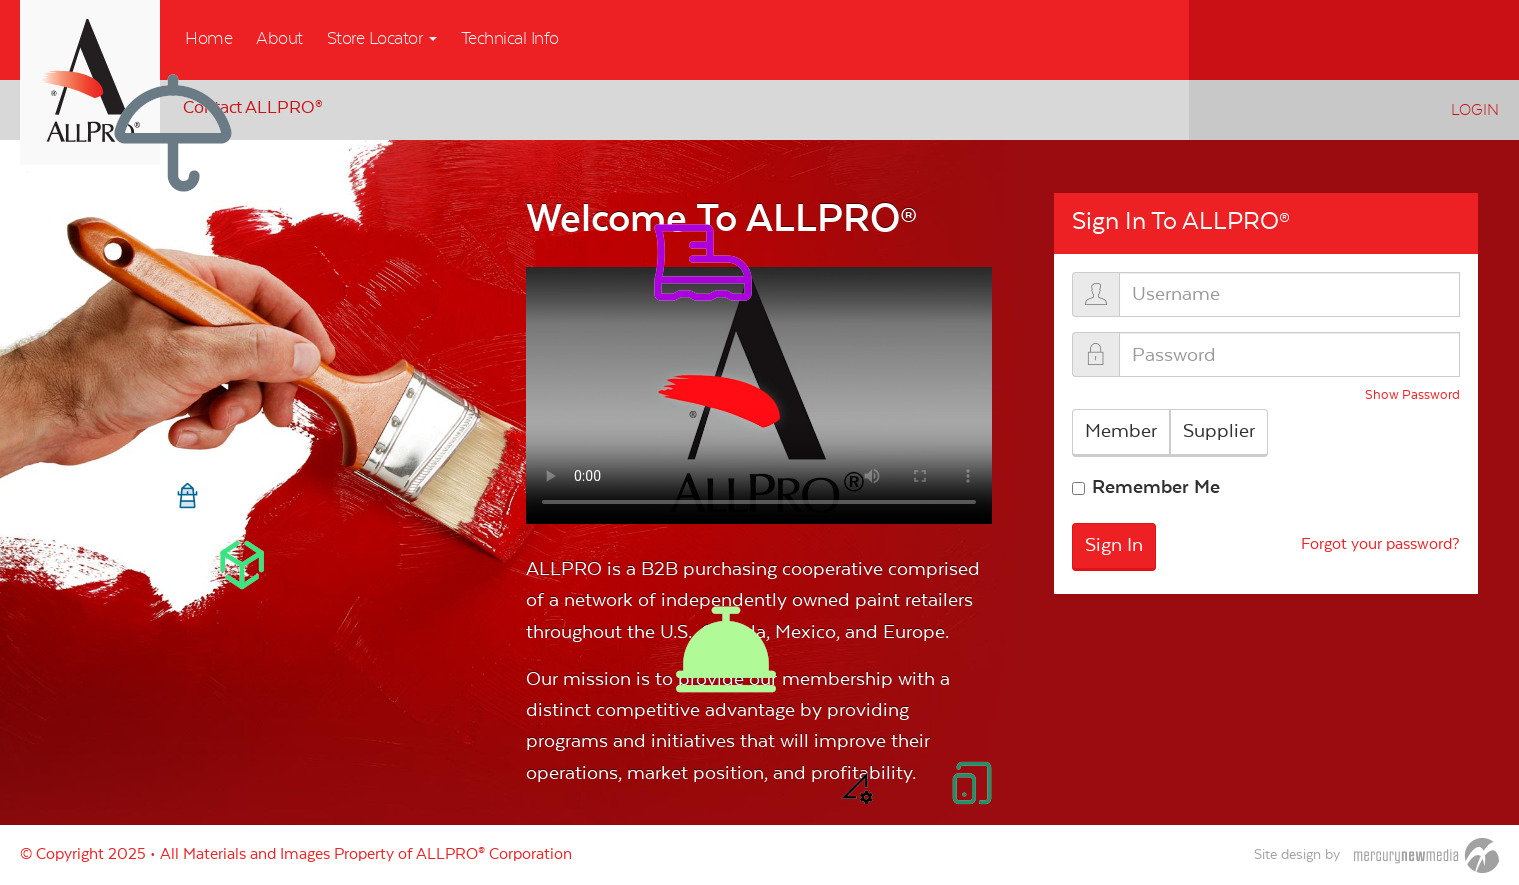 The image size is (1519, 885). I want to click on configure data connection settings, so click(857, 788).